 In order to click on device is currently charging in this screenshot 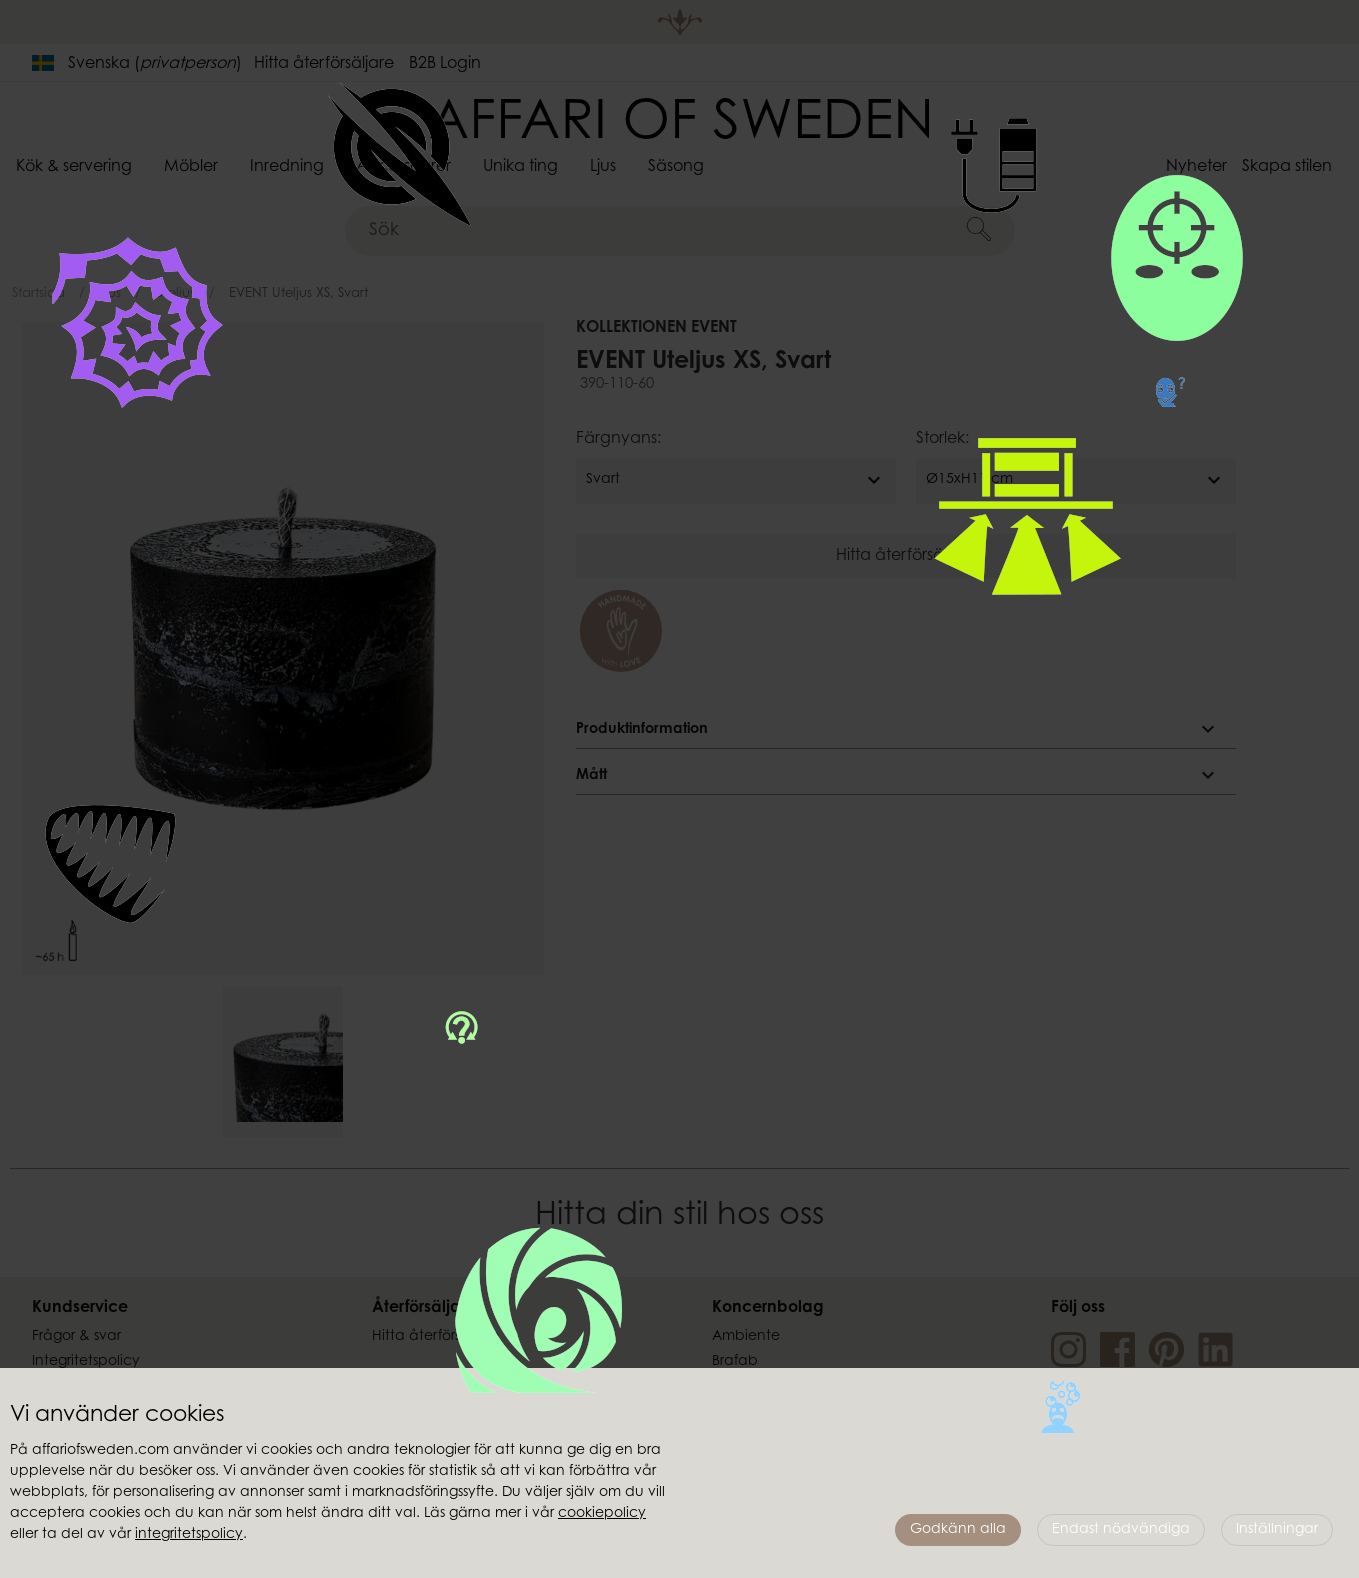, I will do `click(995, 166)`.